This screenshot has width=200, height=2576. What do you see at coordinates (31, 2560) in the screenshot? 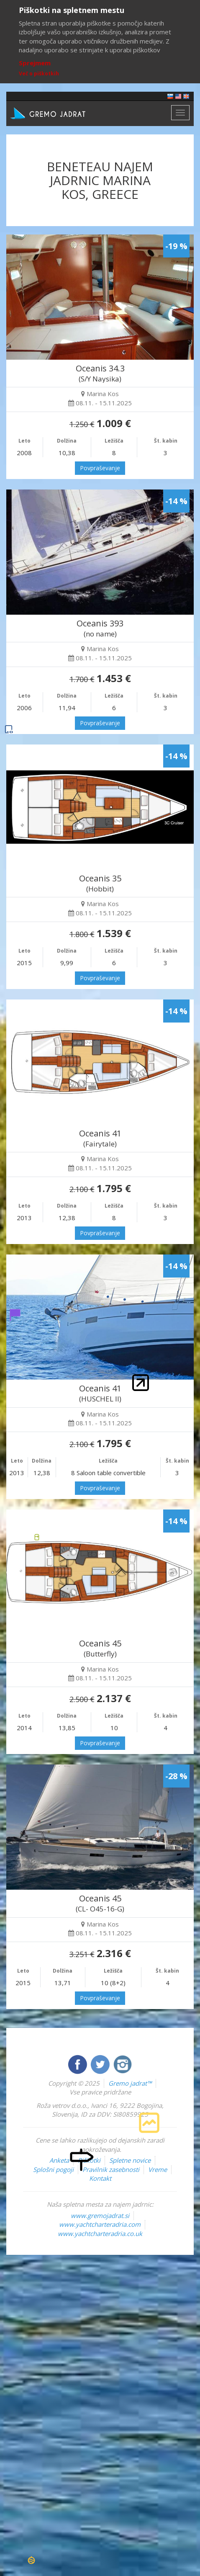
I see `holiday or seasonal decoration indicator` at bounding box center [31, 2560].